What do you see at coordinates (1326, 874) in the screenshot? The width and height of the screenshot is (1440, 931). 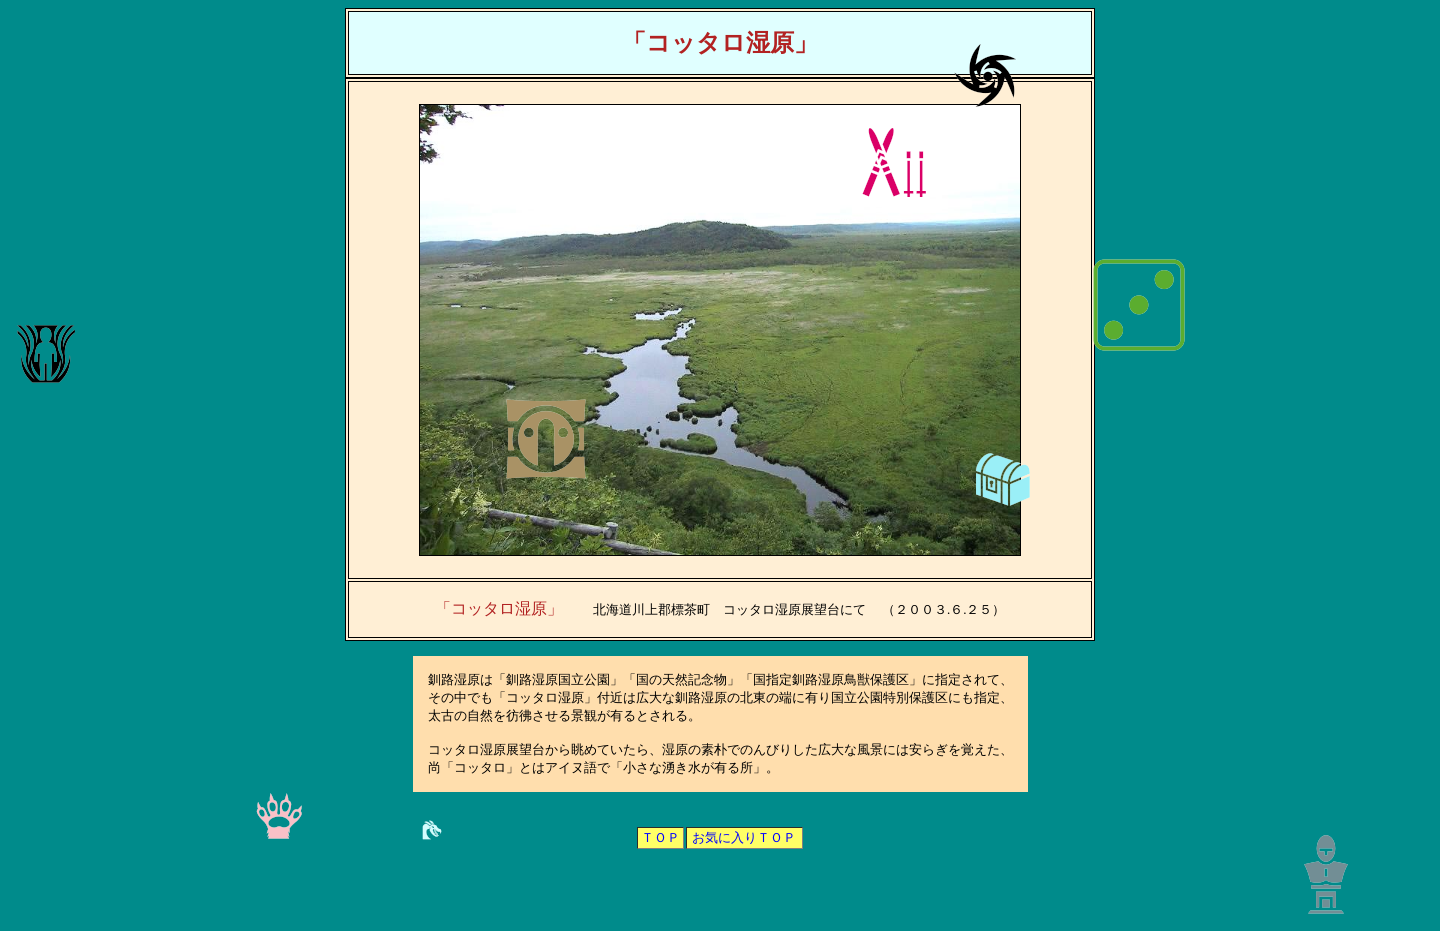 I see `view museum or gallery collection` at bounding box center [1326, 874].